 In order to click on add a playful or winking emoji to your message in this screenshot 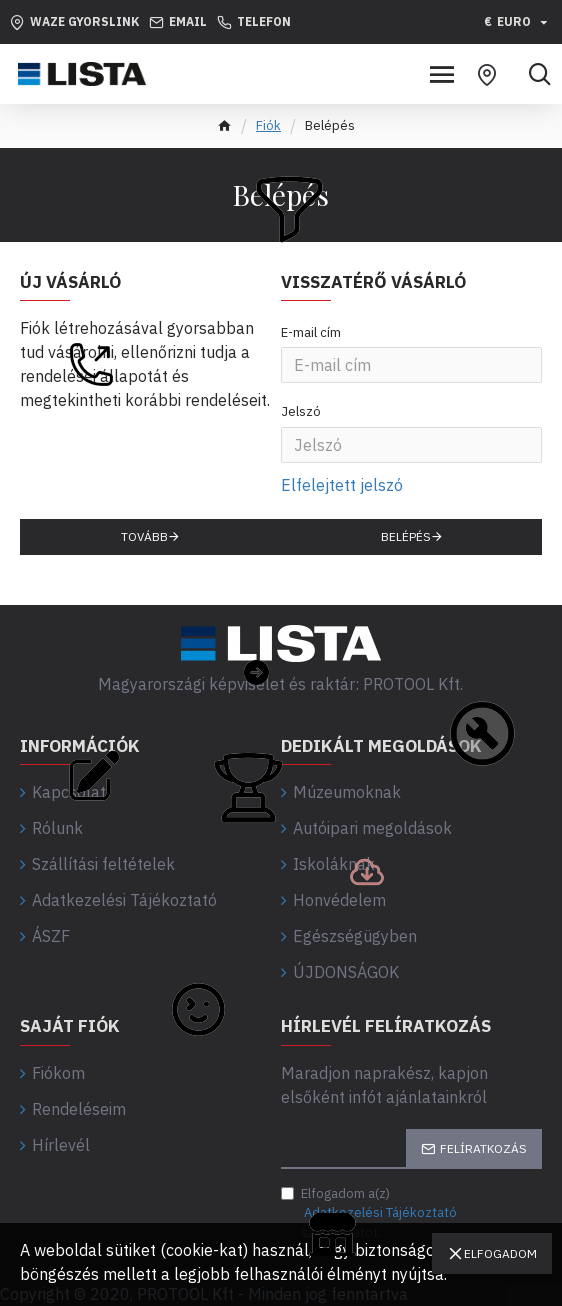, I will do `click(198, 1009)`.